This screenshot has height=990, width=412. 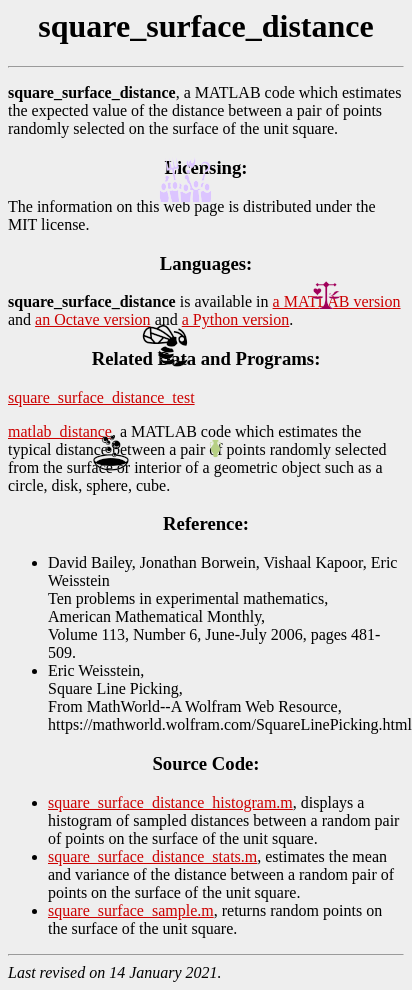 What do you see at coordinates (326, 295) in the screenshot?
I see `balance between love and nature` at bounding box center [326, 295].